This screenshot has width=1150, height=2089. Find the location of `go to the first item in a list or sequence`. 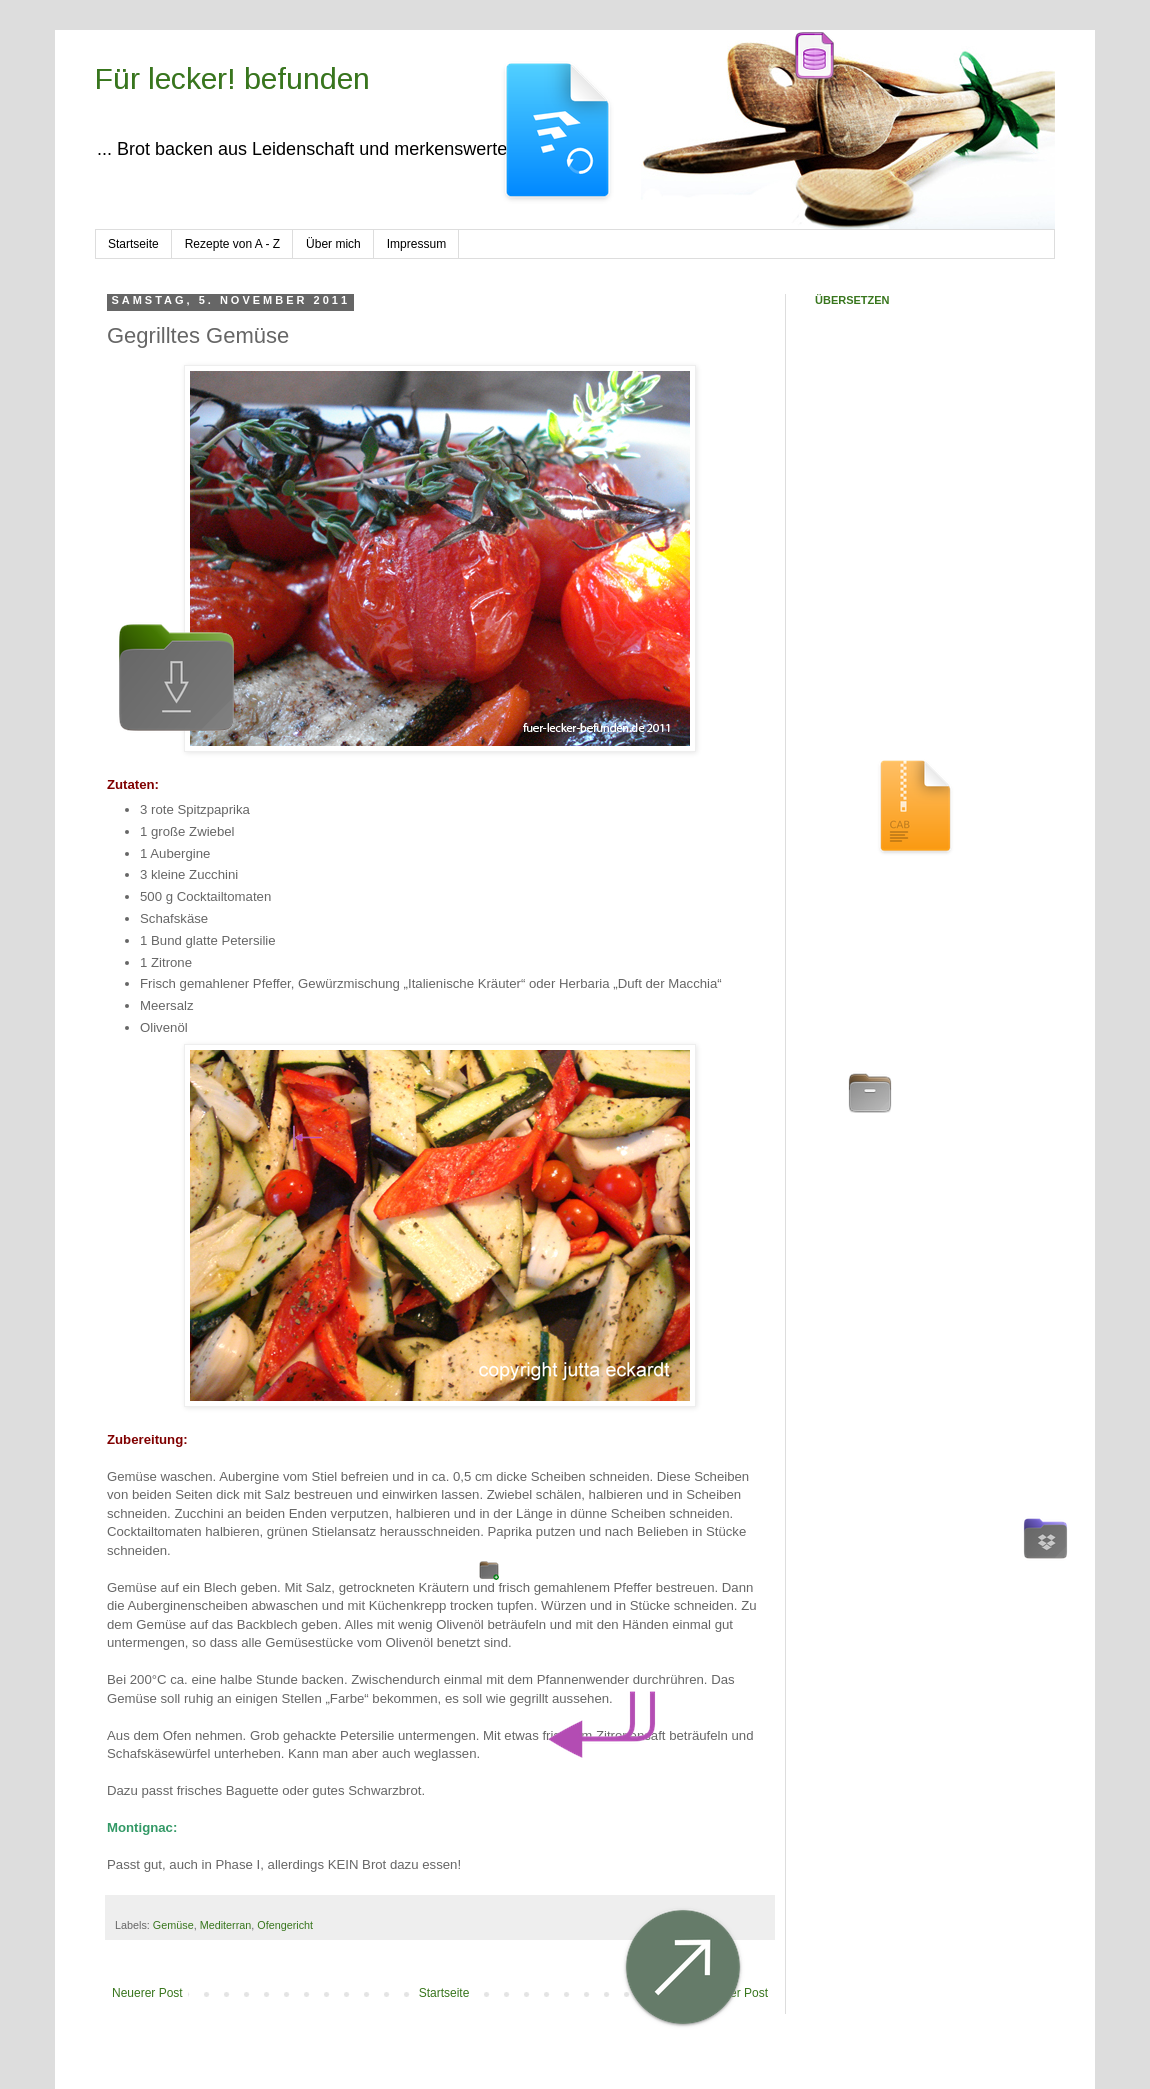

go to the first item in a list or sequence is located at coordinates (307, 1137).